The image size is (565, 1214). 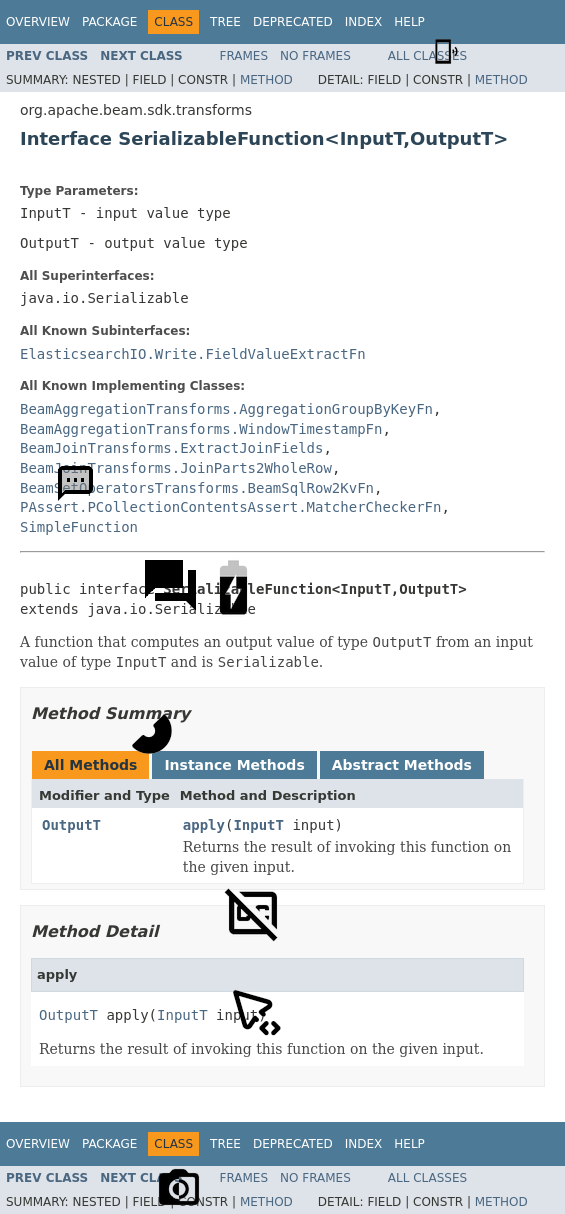 What do you see at coordinates (253, 913) in the screenshot?
I see `closed captions are disabled` at bounding box center [253, 913].